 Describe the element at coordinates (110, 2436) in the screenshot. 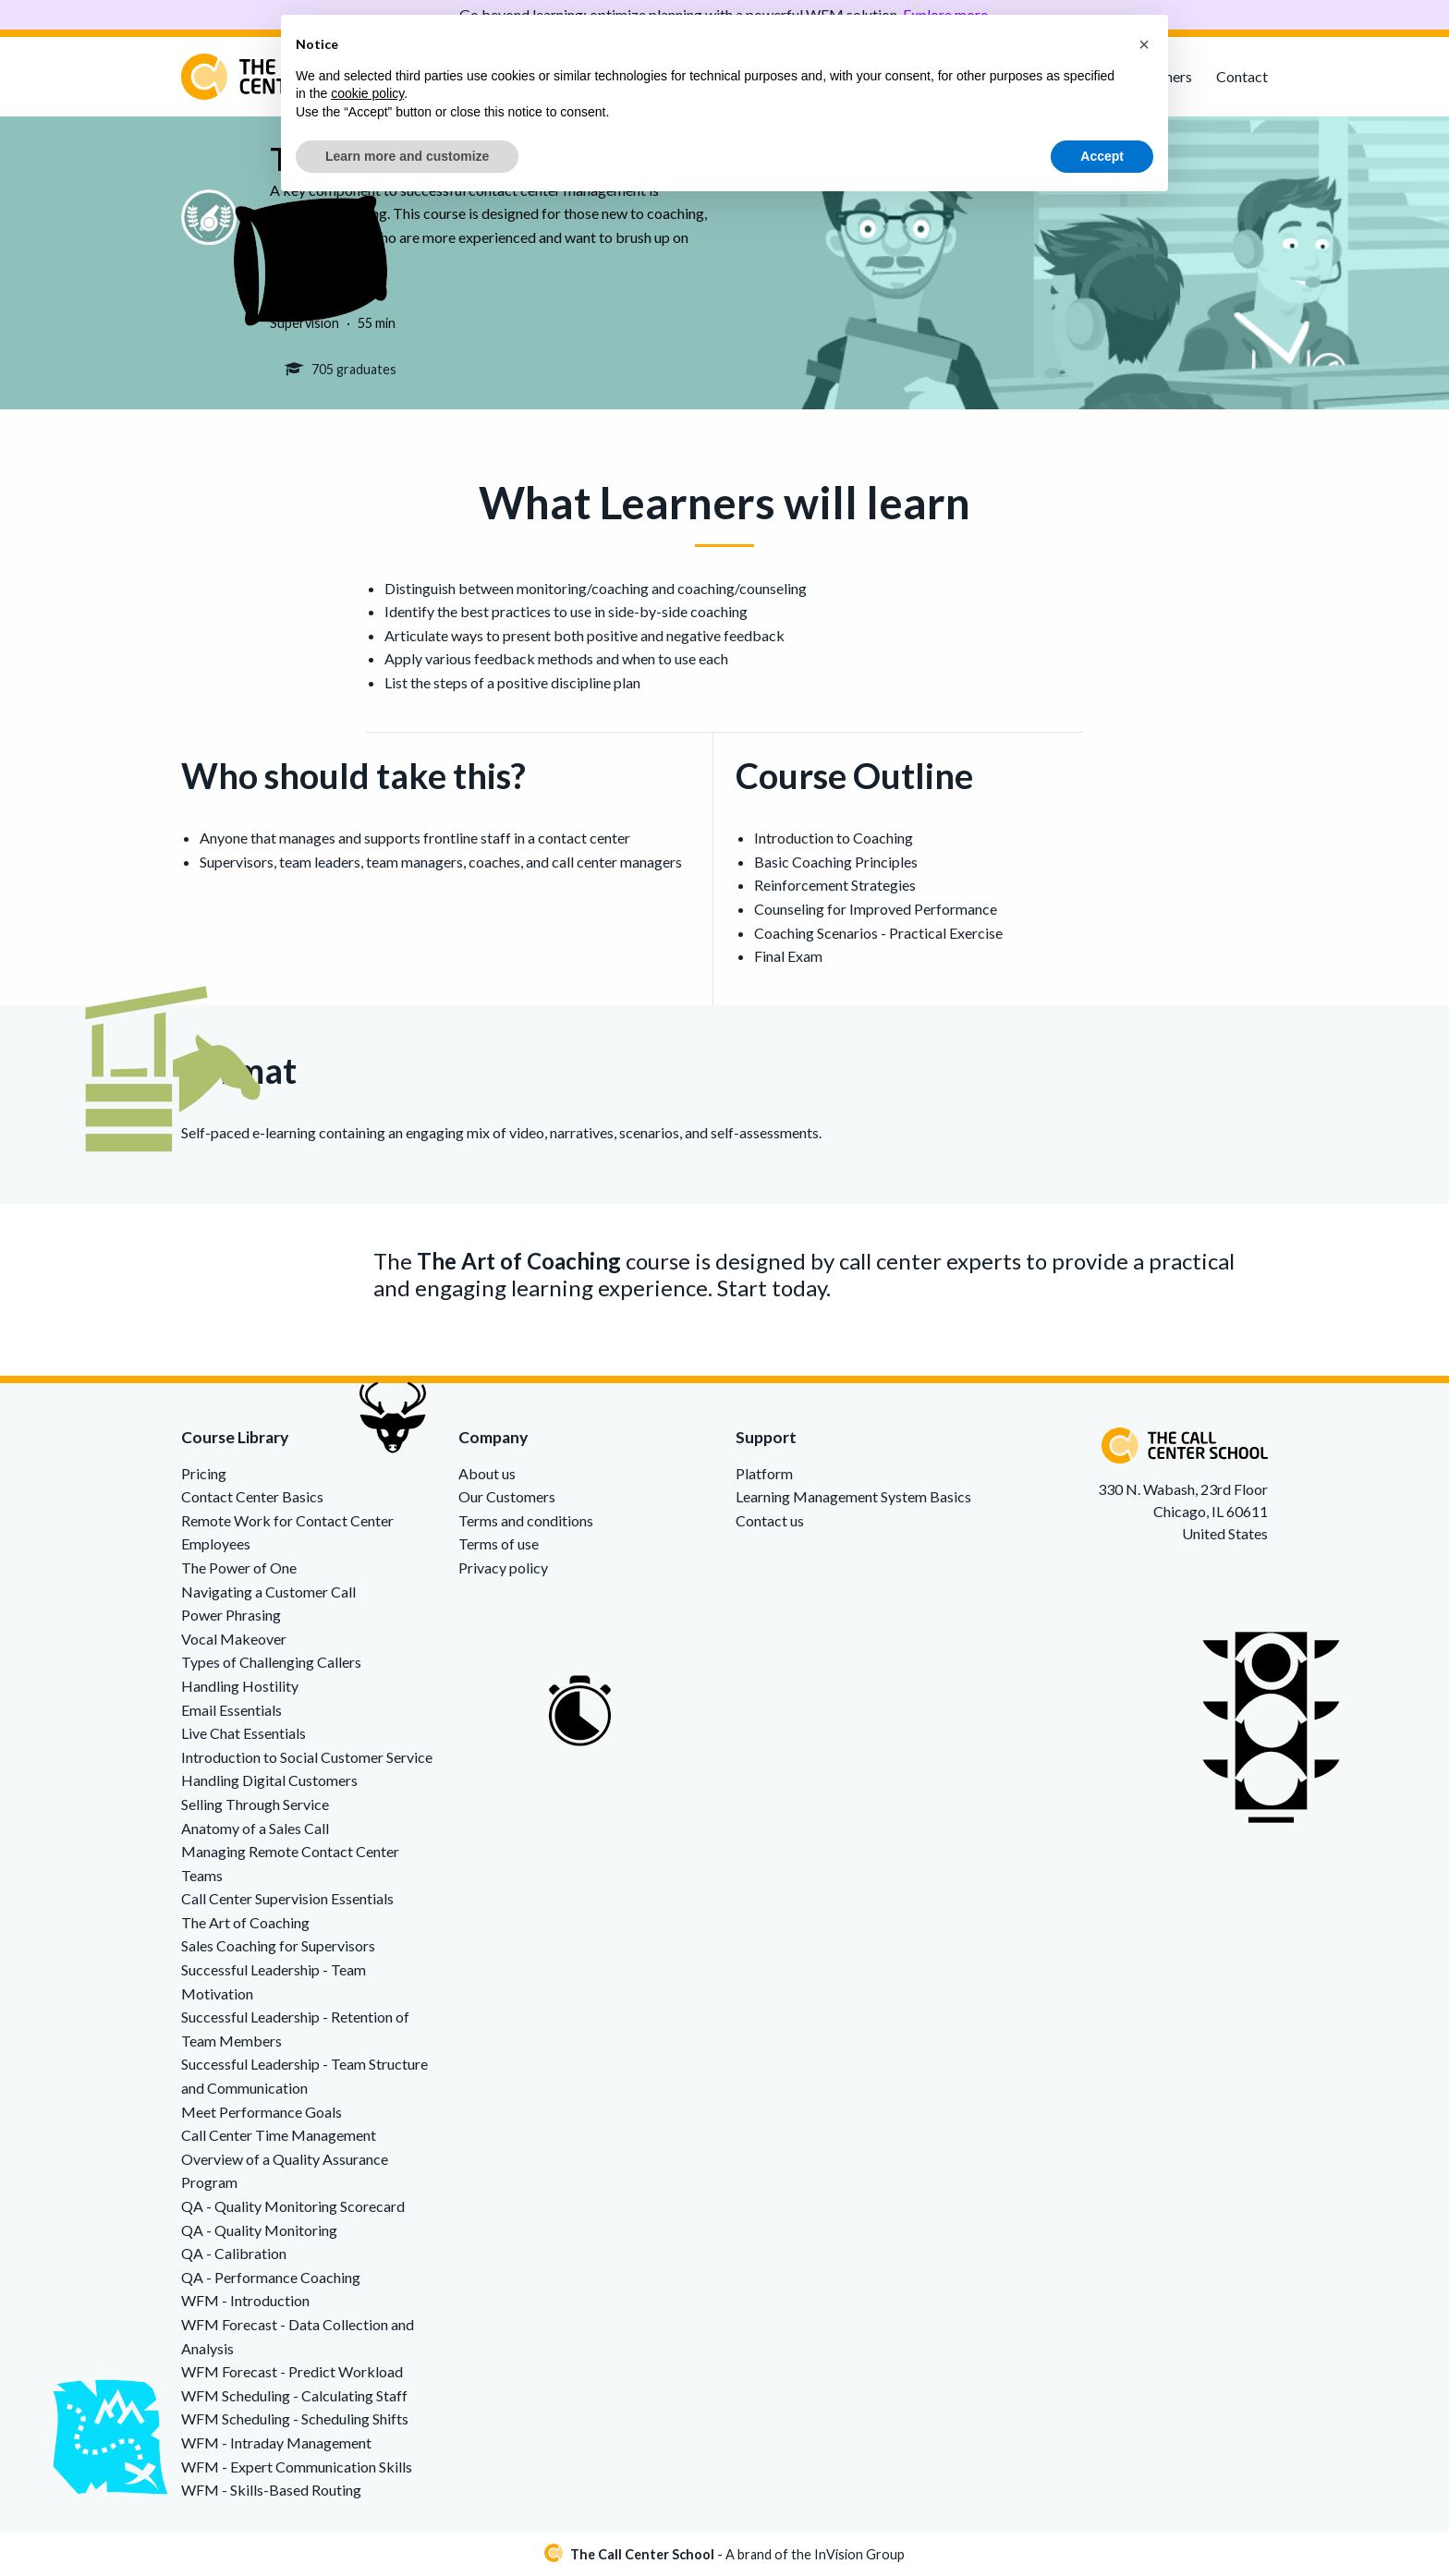

I see `view treasure map or quest location` at that location.